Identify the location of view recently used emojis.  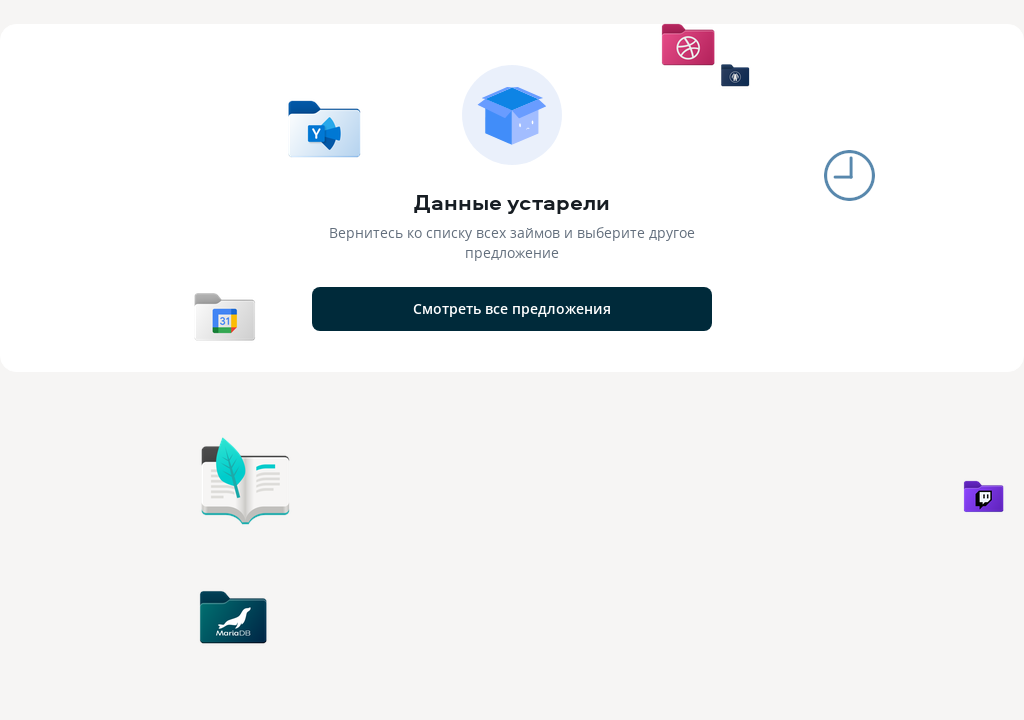
(849, 175).